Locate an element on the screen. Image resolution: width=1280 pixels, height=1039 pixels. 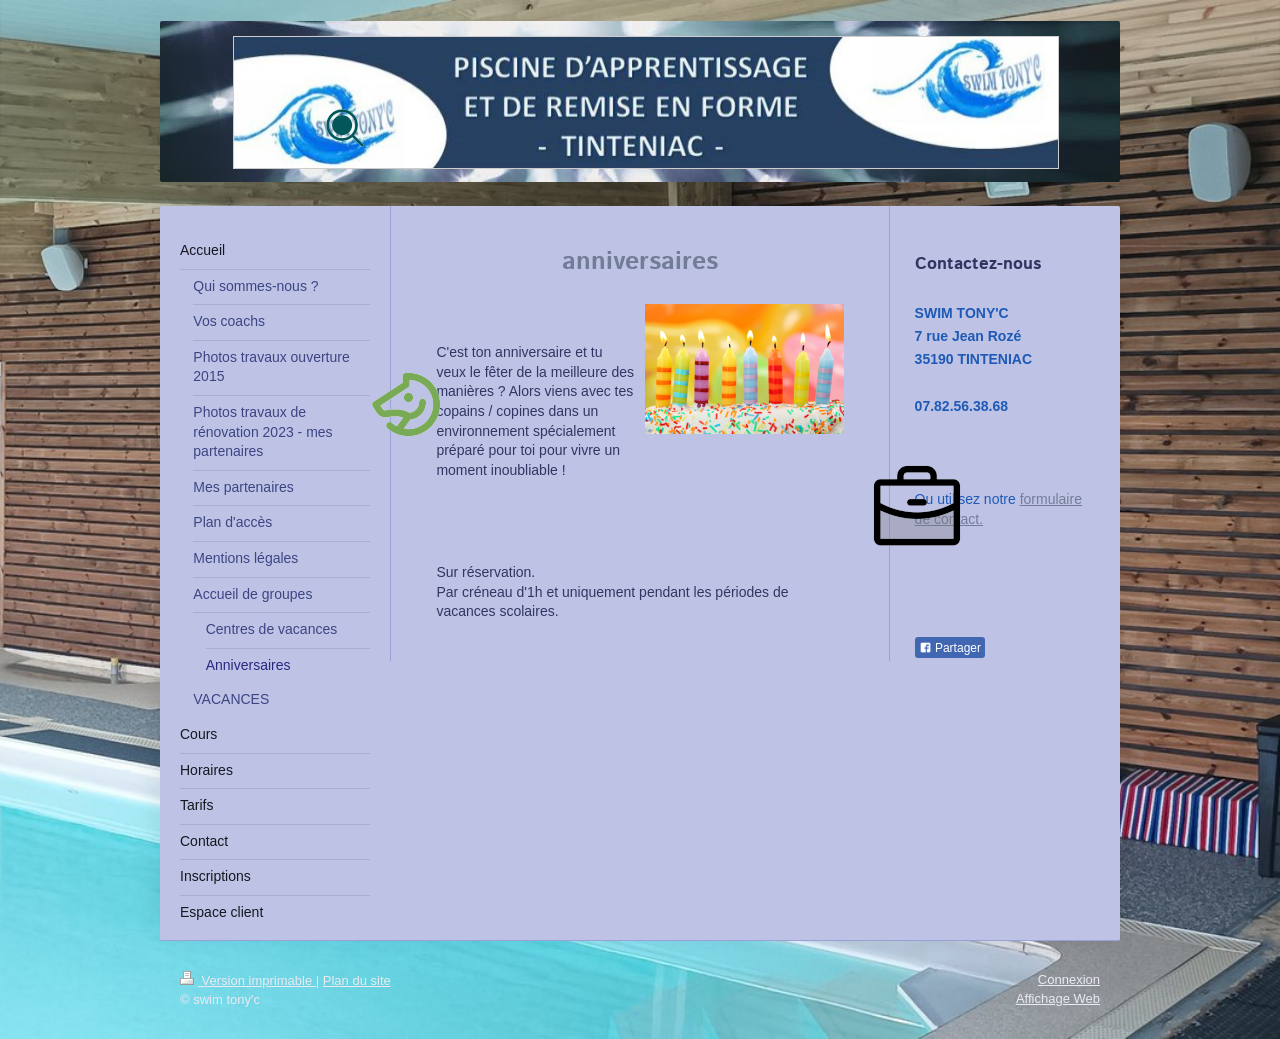
access equestrian or horse-related features is located at coordinates (408, 404).